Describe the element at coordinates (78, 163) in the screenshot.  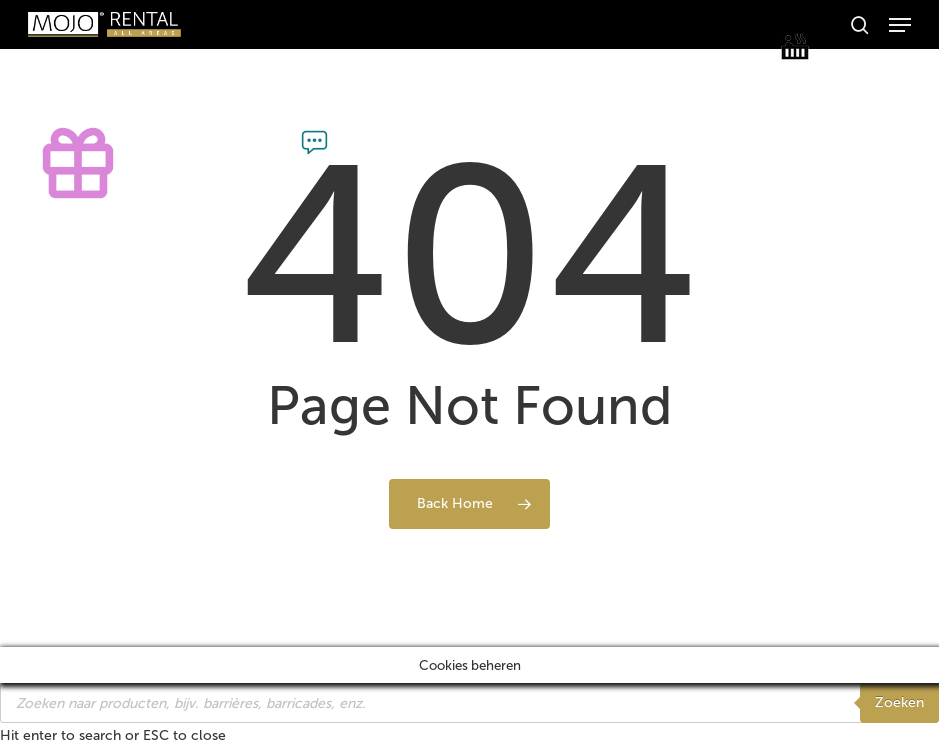
I see `view gifts or rewards` at that location.